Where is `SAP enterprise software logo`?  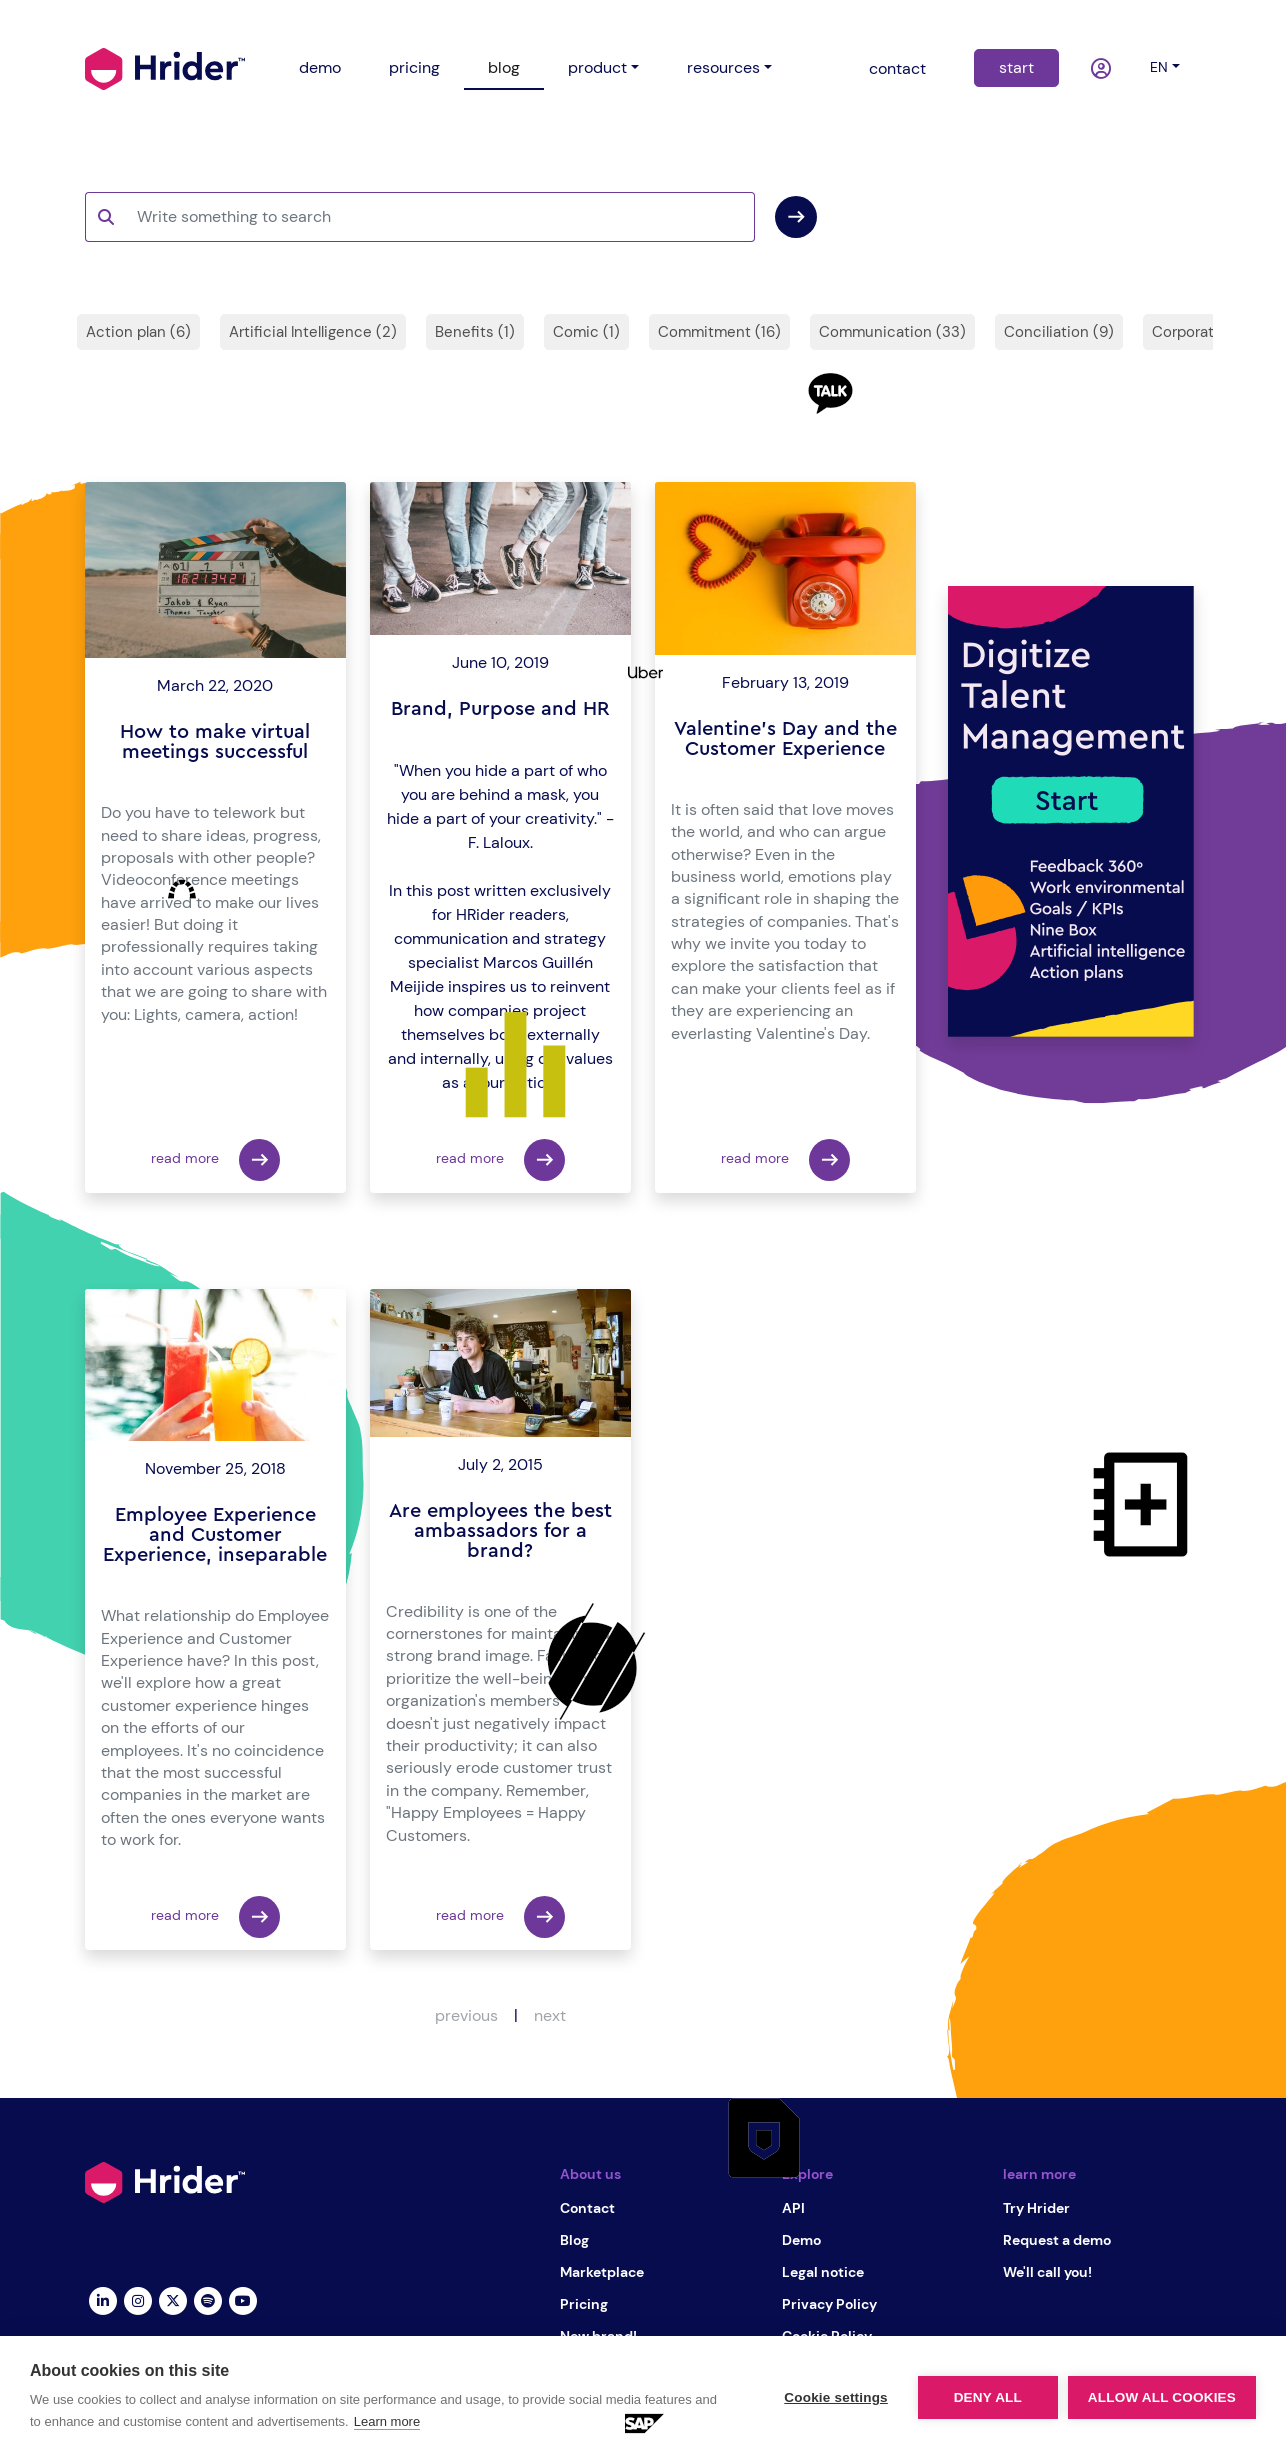 SAP enterprise software logo is located at coordinates (644, 2423).